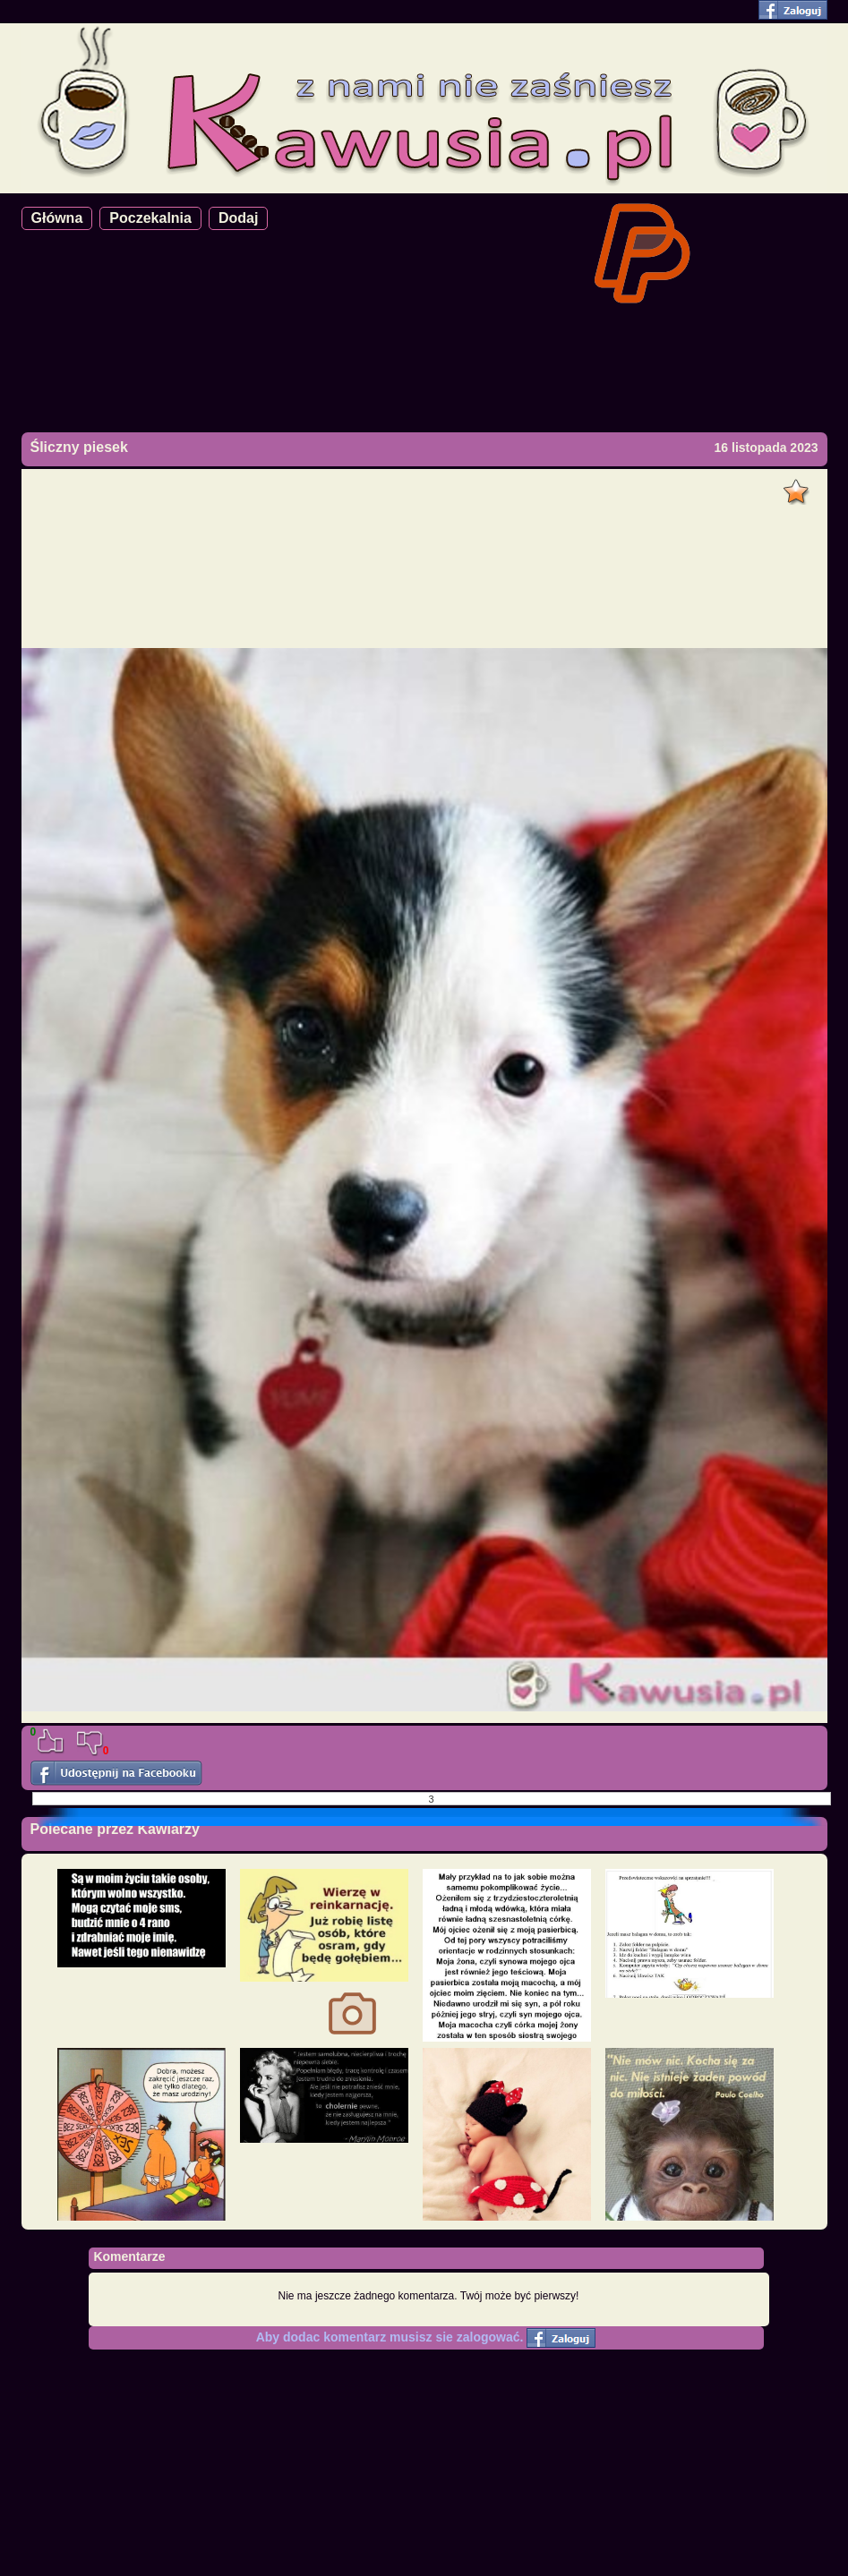  I want to click on take a photo, so click(352, 2014).